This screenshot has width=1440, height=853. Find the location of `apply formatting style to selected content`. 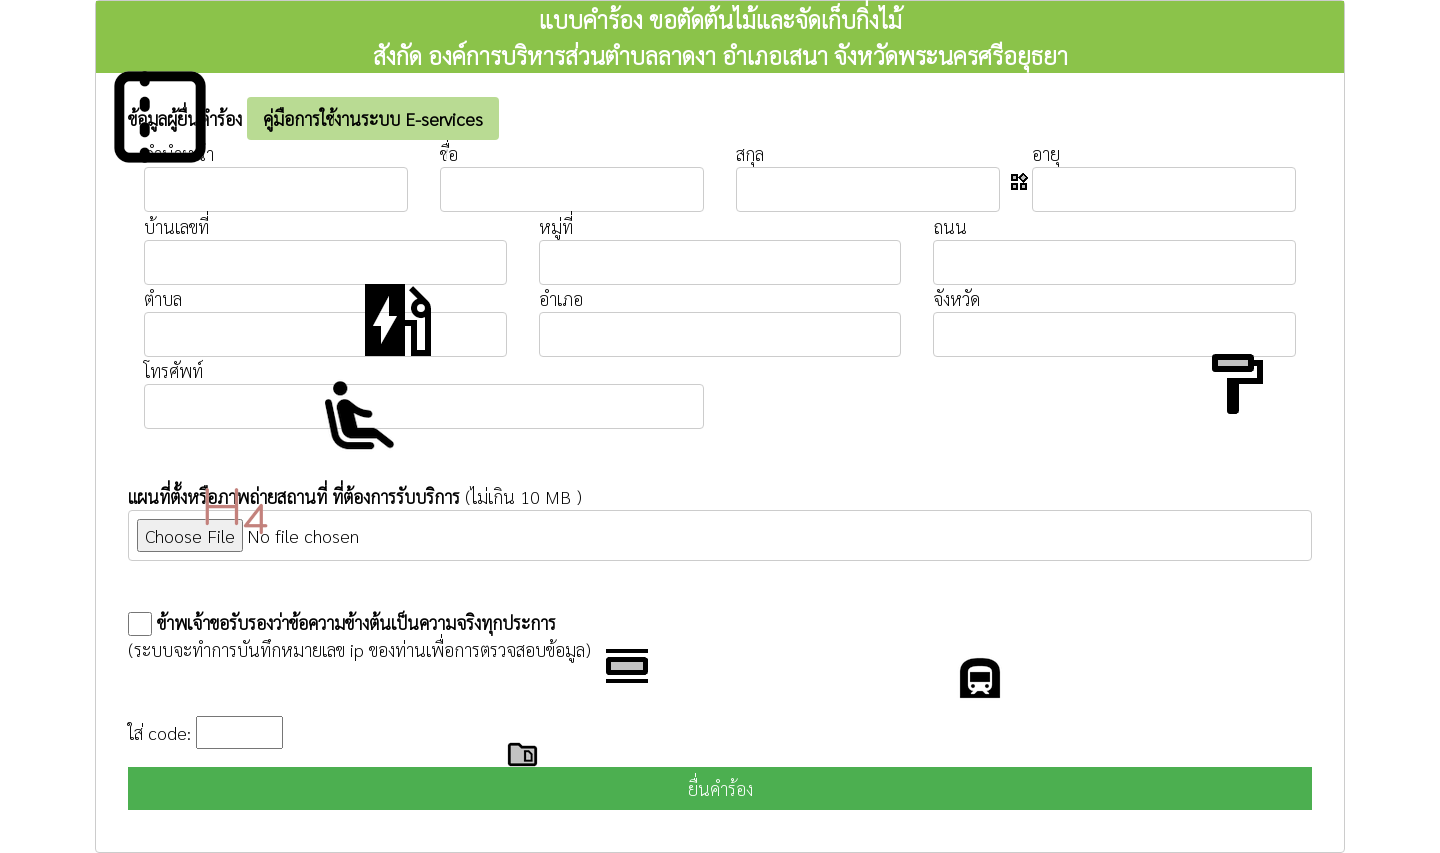

apply formatting style to selected content is located at coordinates (1236, 384).